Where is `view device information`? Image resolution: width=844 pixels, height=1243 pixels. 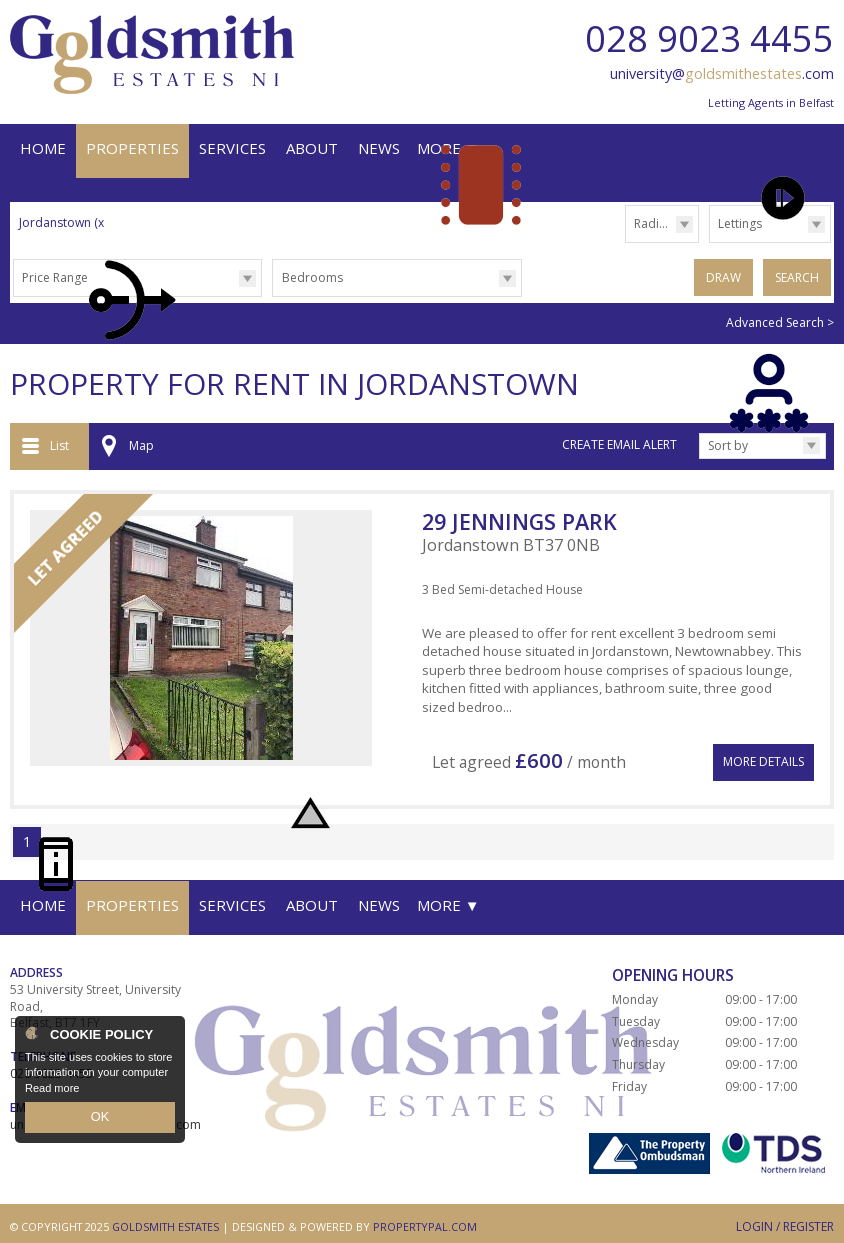
view device information is located at coordinates (56, 864).